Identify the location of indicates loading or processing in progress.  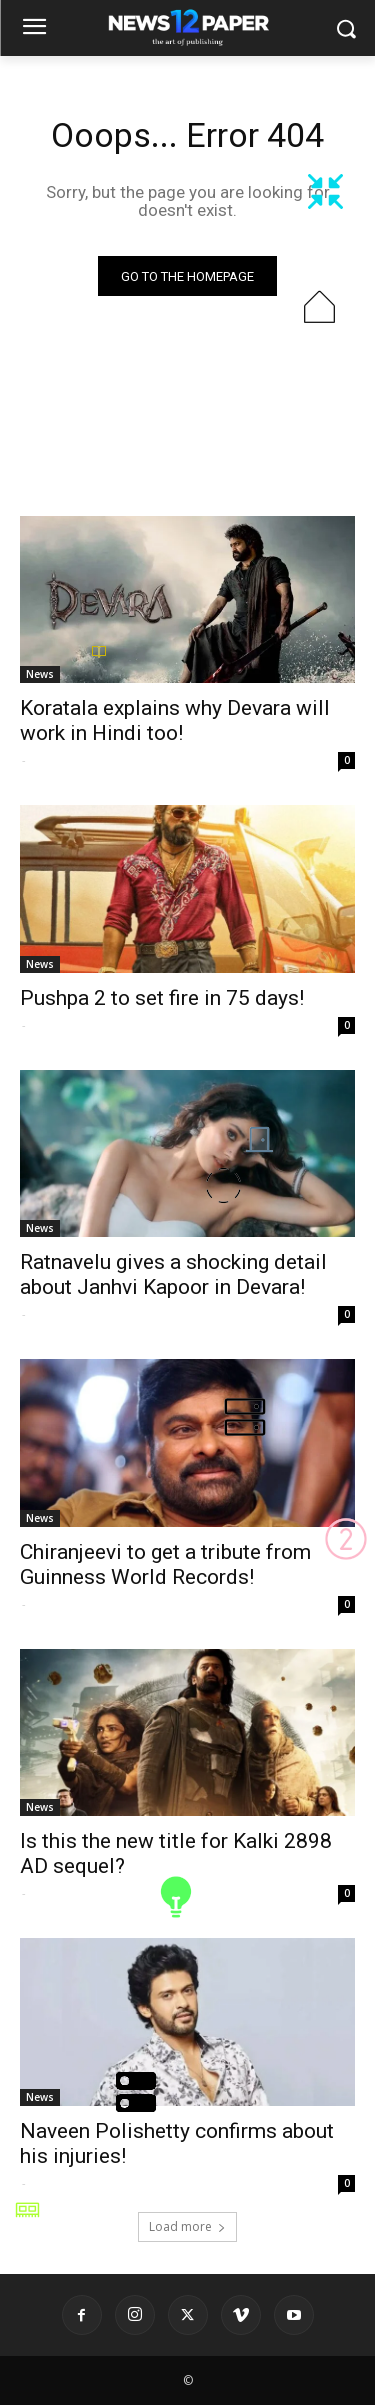
(223, 1185).